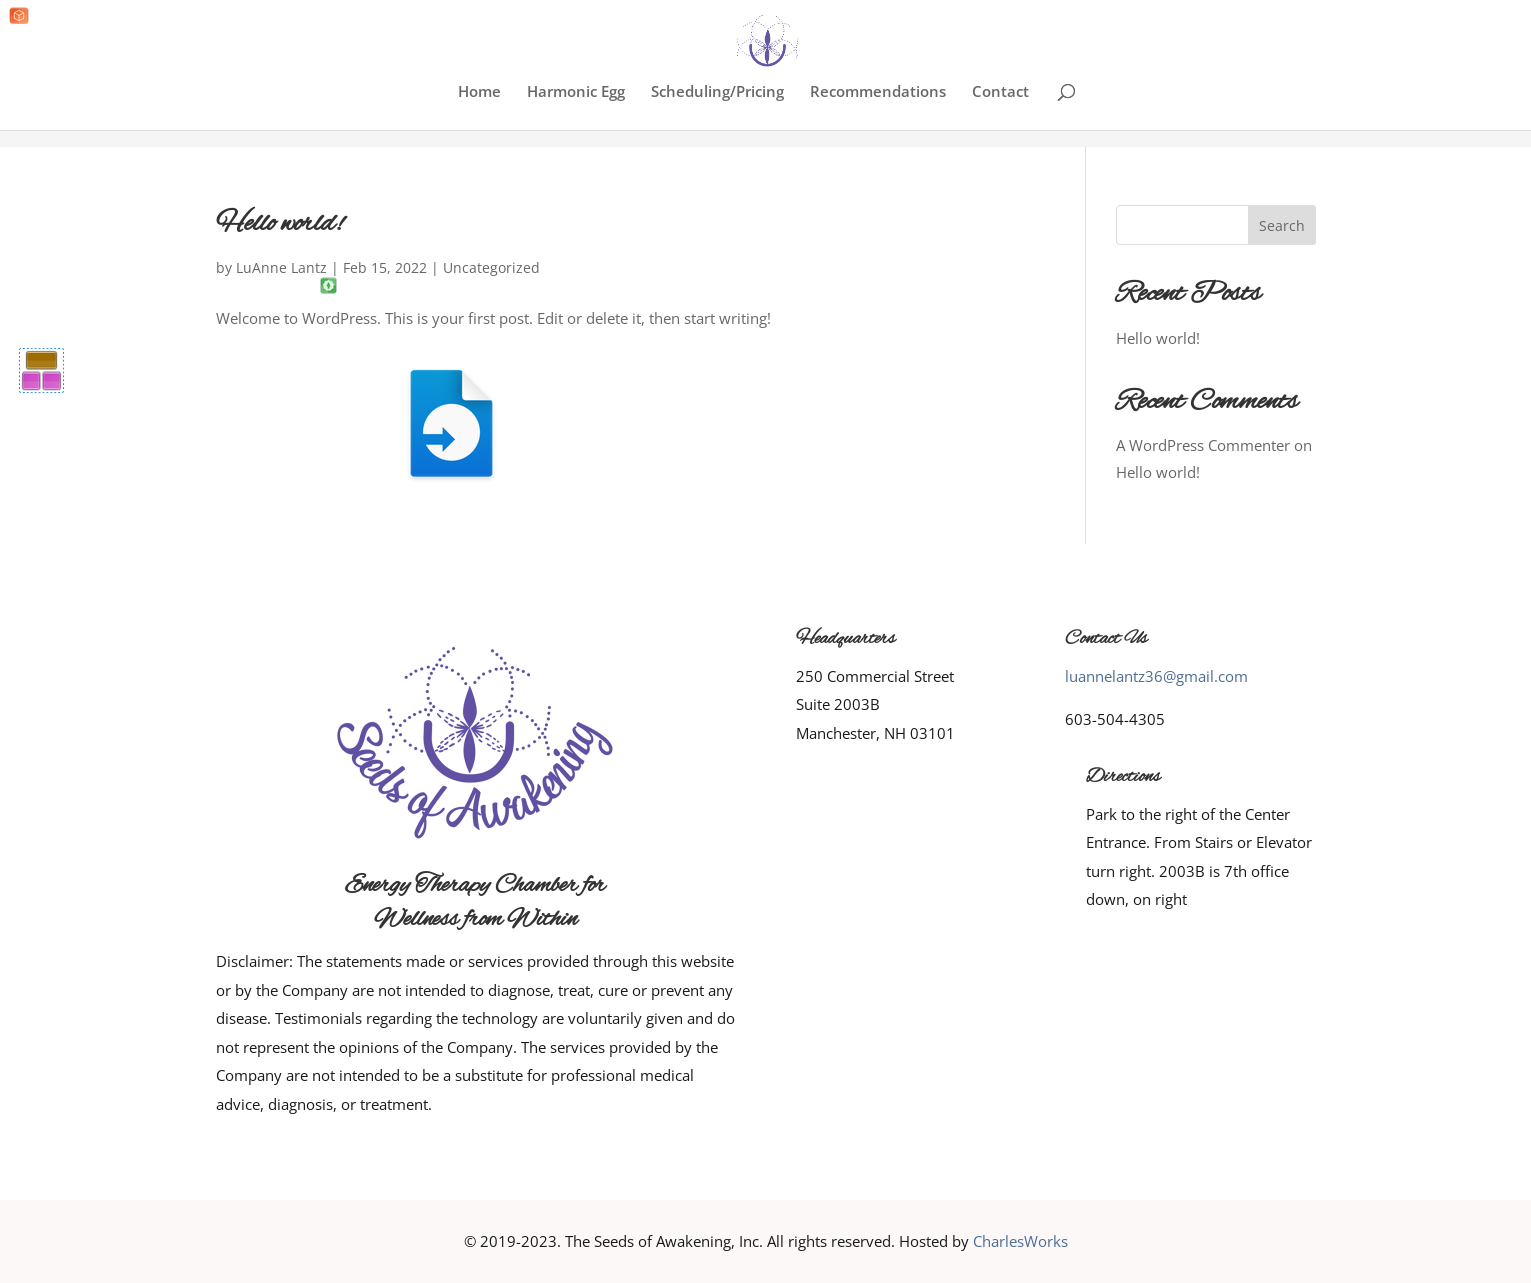 This screenshot has width=1531, height=1283. What do you see at coordinates (19, 15) in the screenshot?
I see `open a 3D model file` at bounding box center [19, 15].